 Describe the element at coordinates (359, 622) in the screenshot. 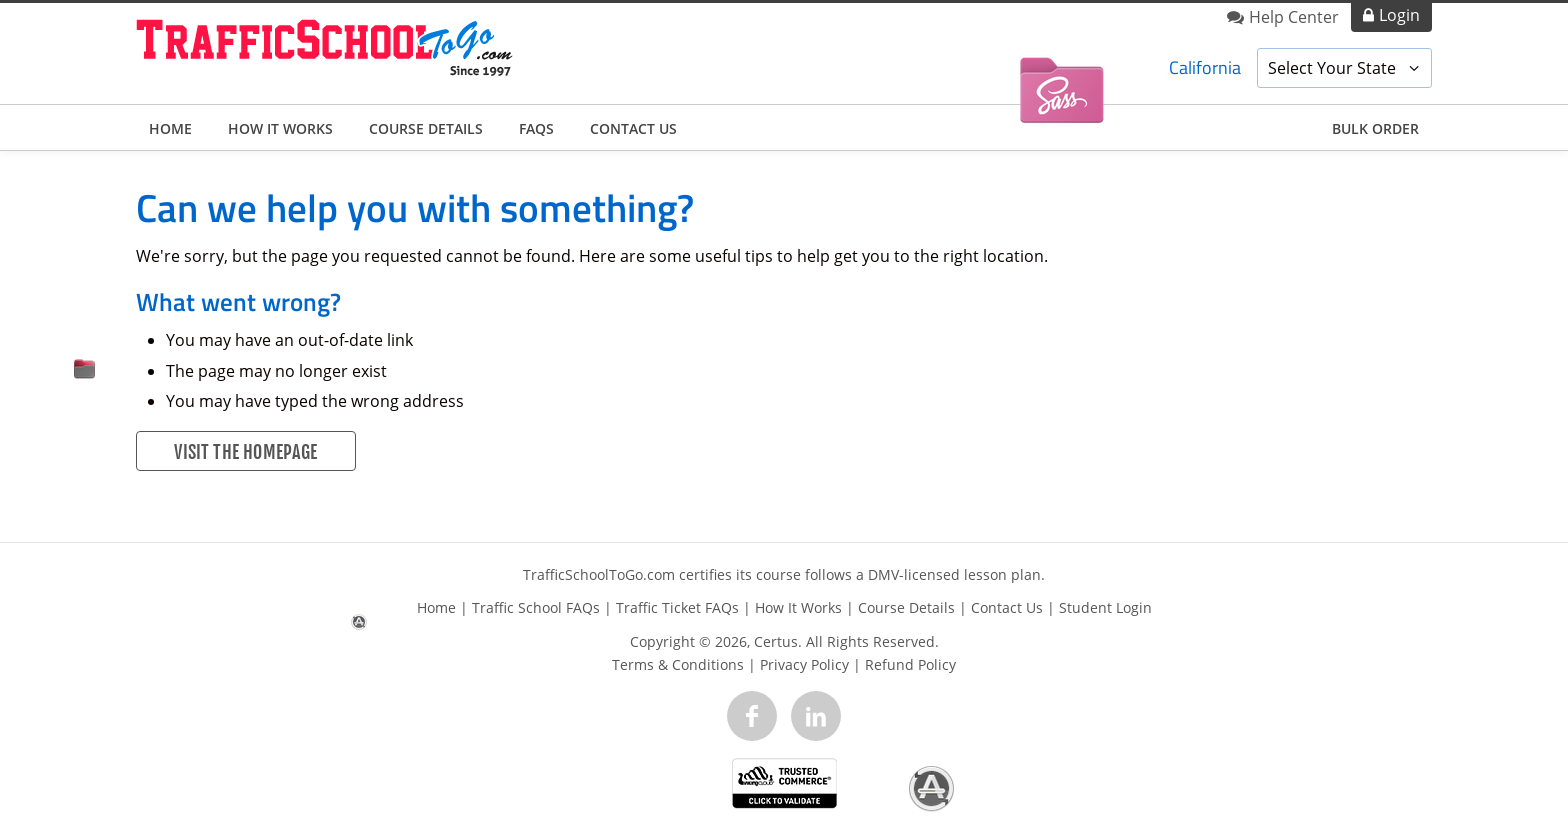

I see `check for system software updates` at that location.